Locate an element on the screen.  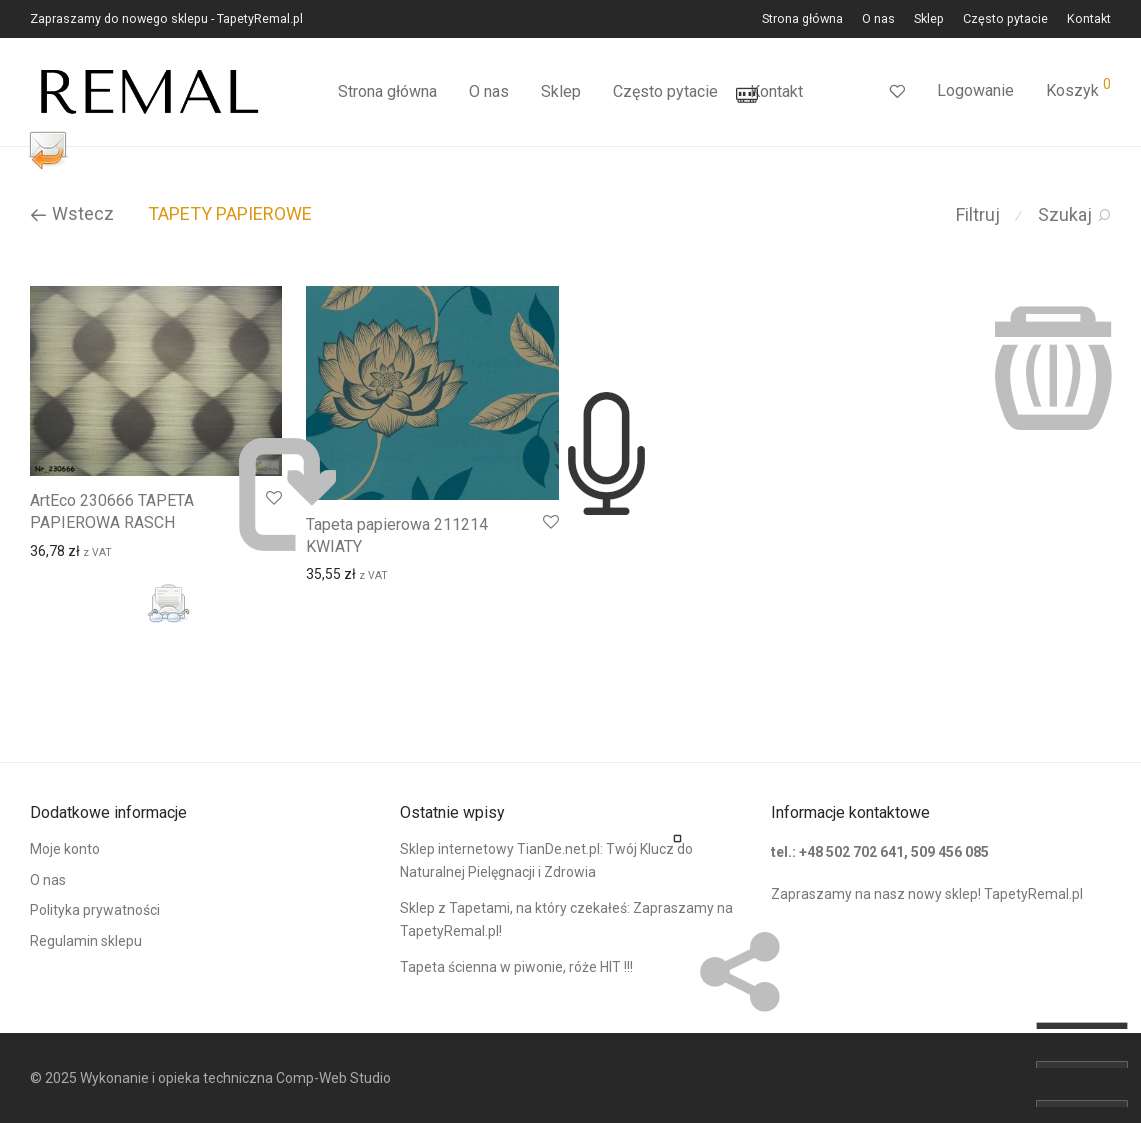
reply to the sender of this email is located at coordinates (47, 146).